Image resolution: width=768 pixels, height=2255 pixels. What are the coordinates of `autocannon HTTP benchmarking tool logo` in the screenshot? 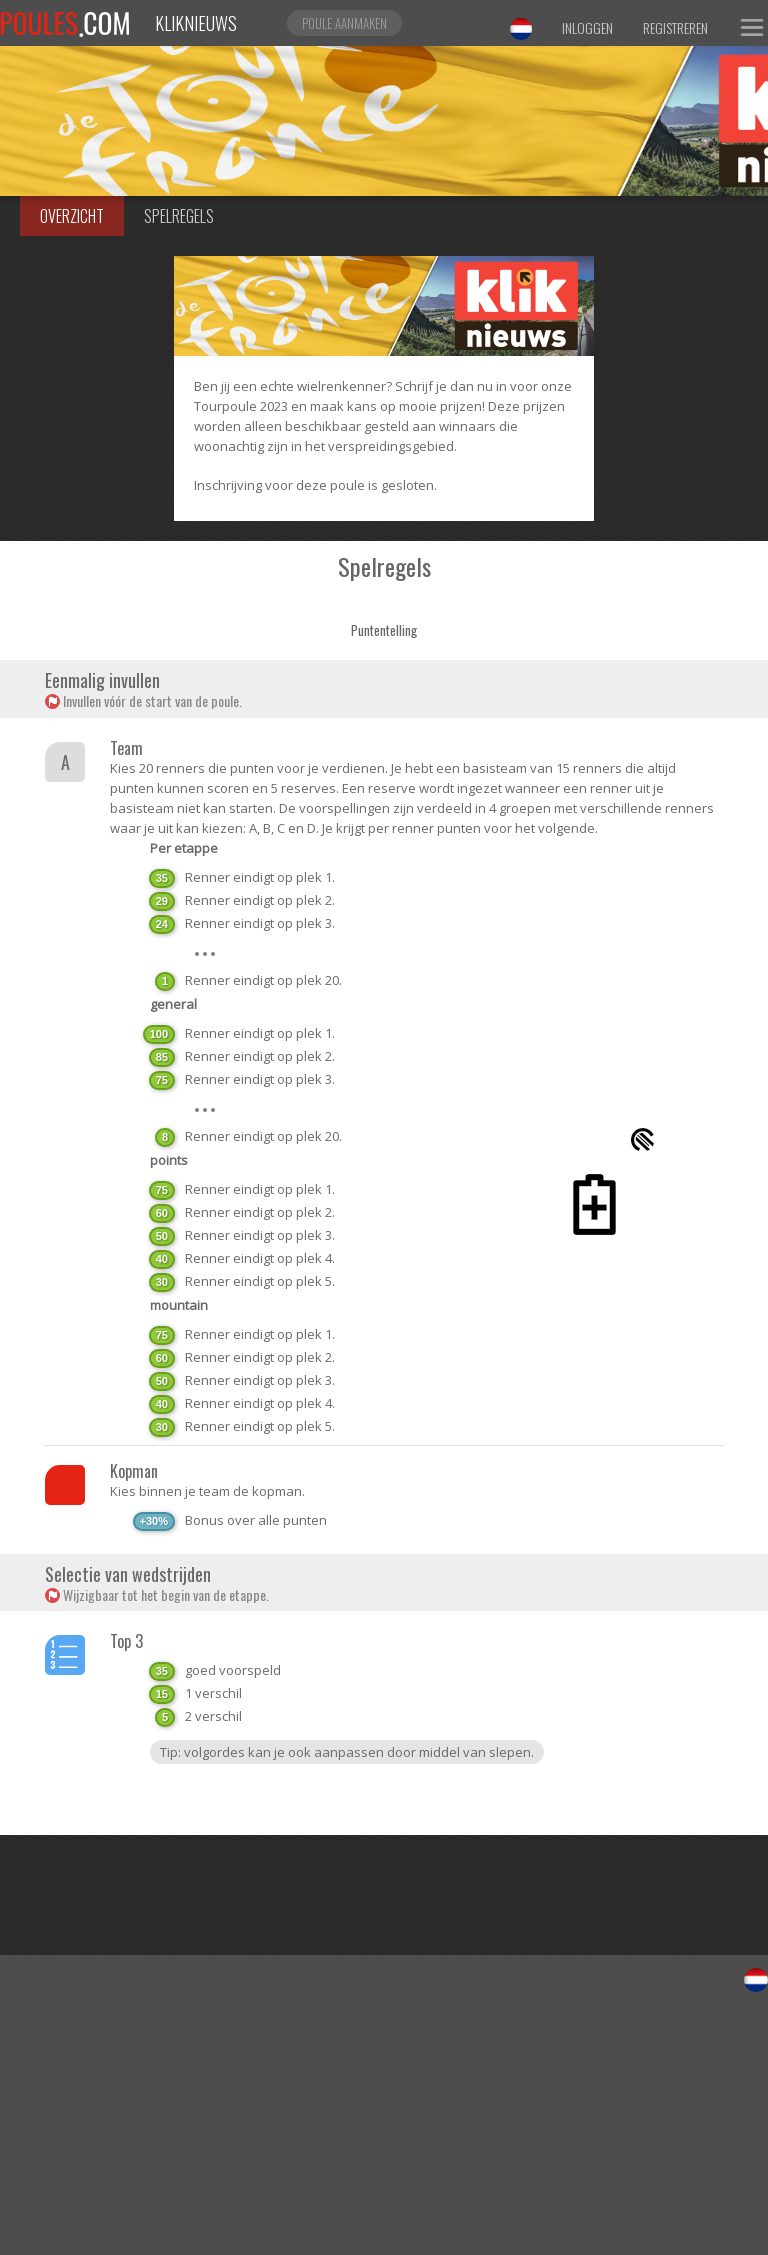 It's located at (642, 1139).